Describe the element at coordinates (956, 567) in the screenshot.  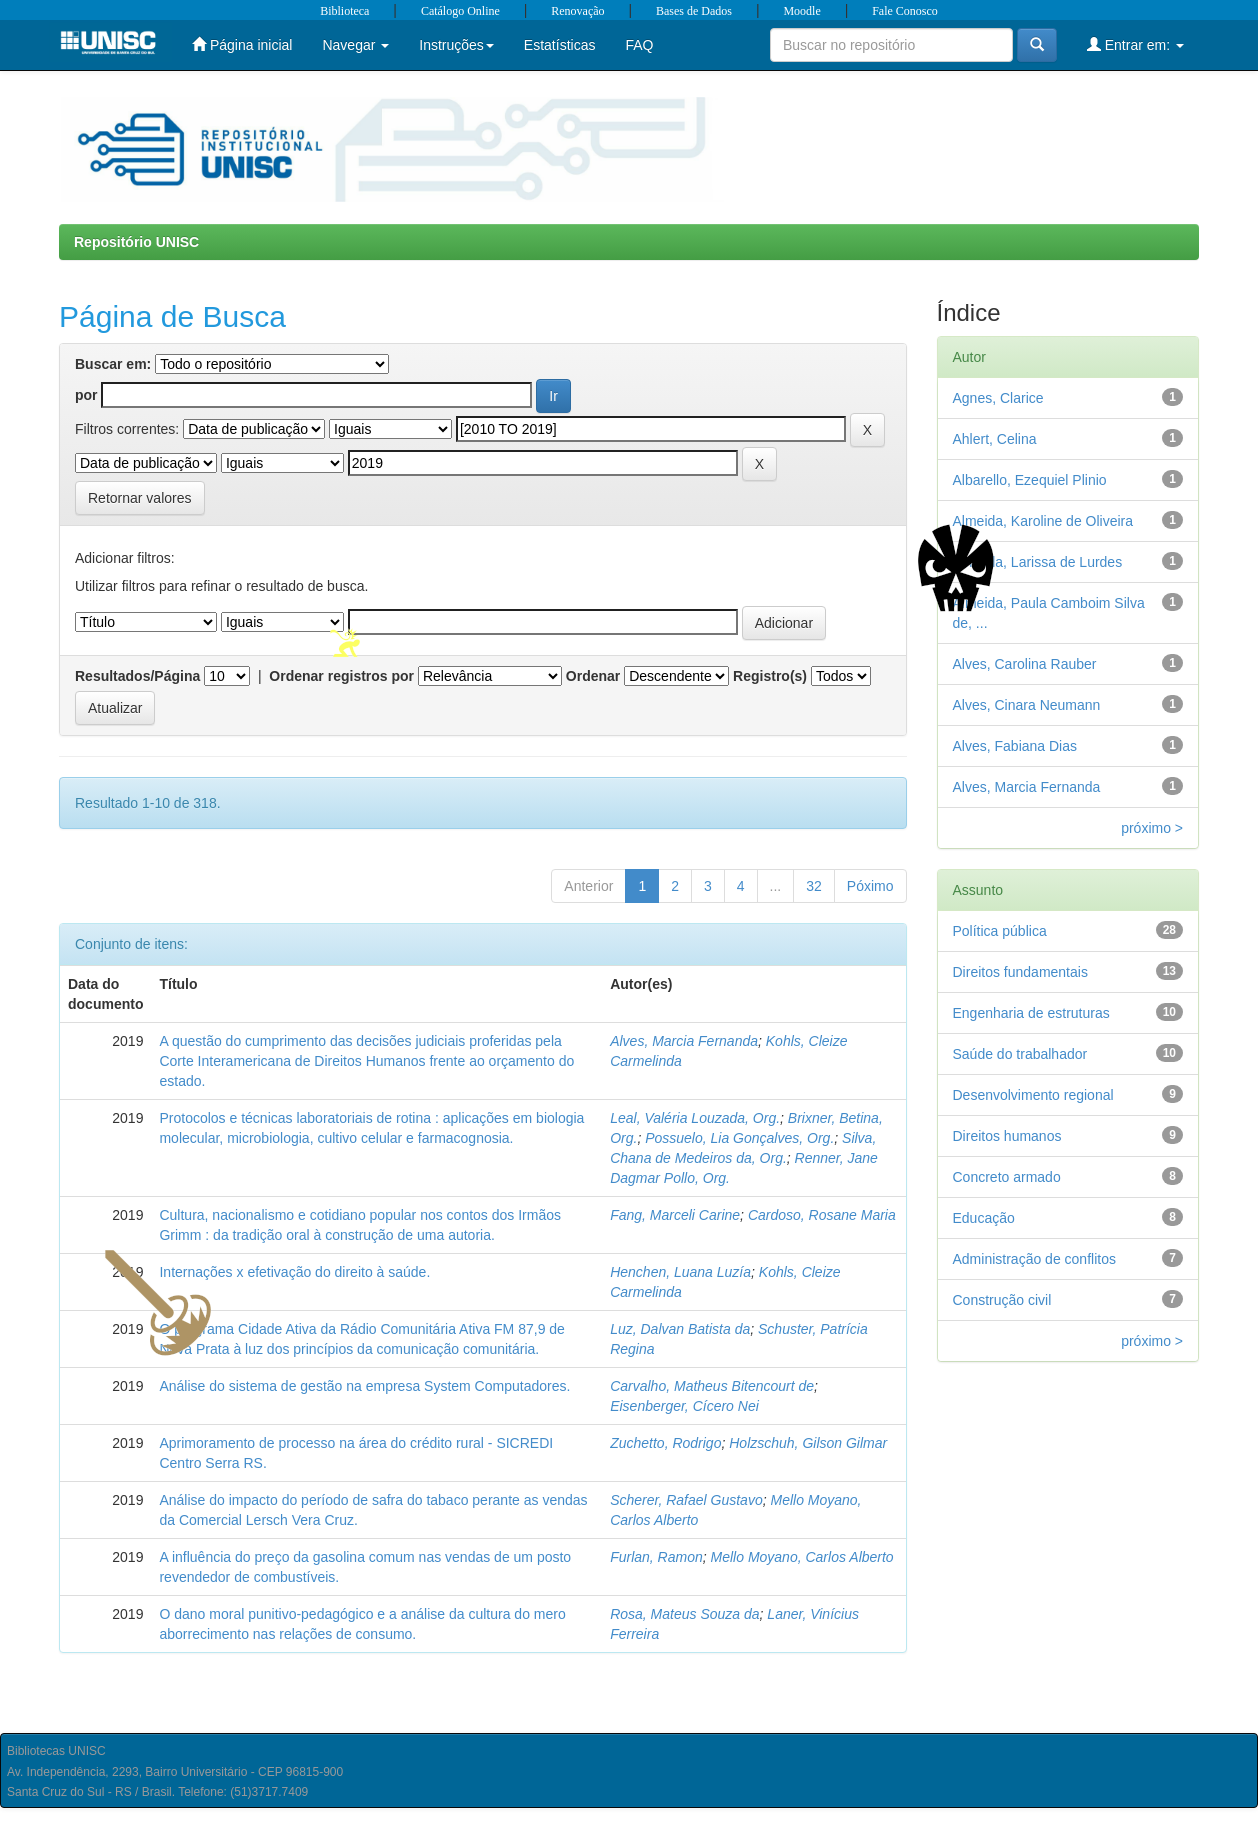
I see `indicates danger or deadly hazard in gameplay` at that location.